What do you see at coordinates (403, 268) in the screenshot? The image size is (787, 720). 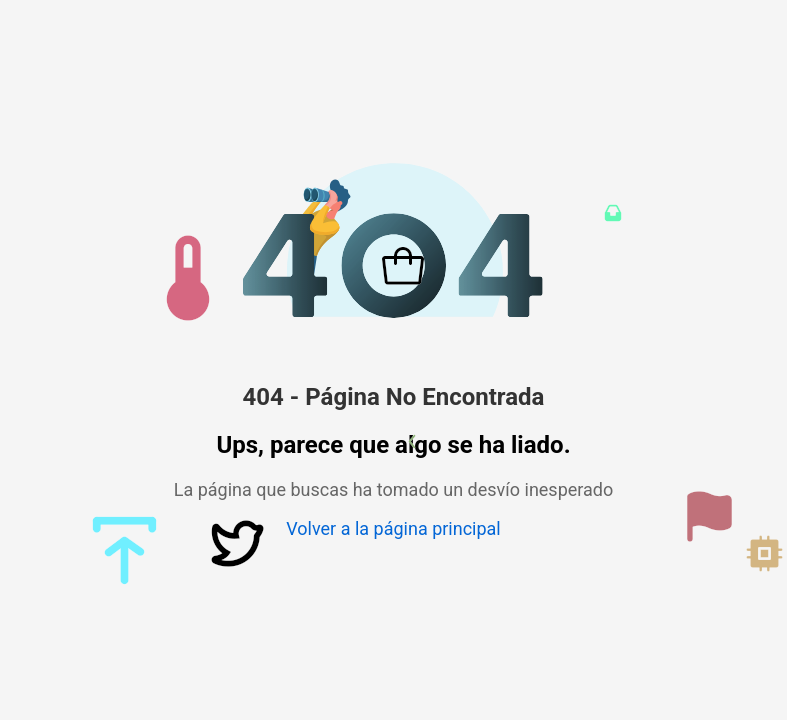 I see `view your shopping bag` at bounding box center [403, 268].